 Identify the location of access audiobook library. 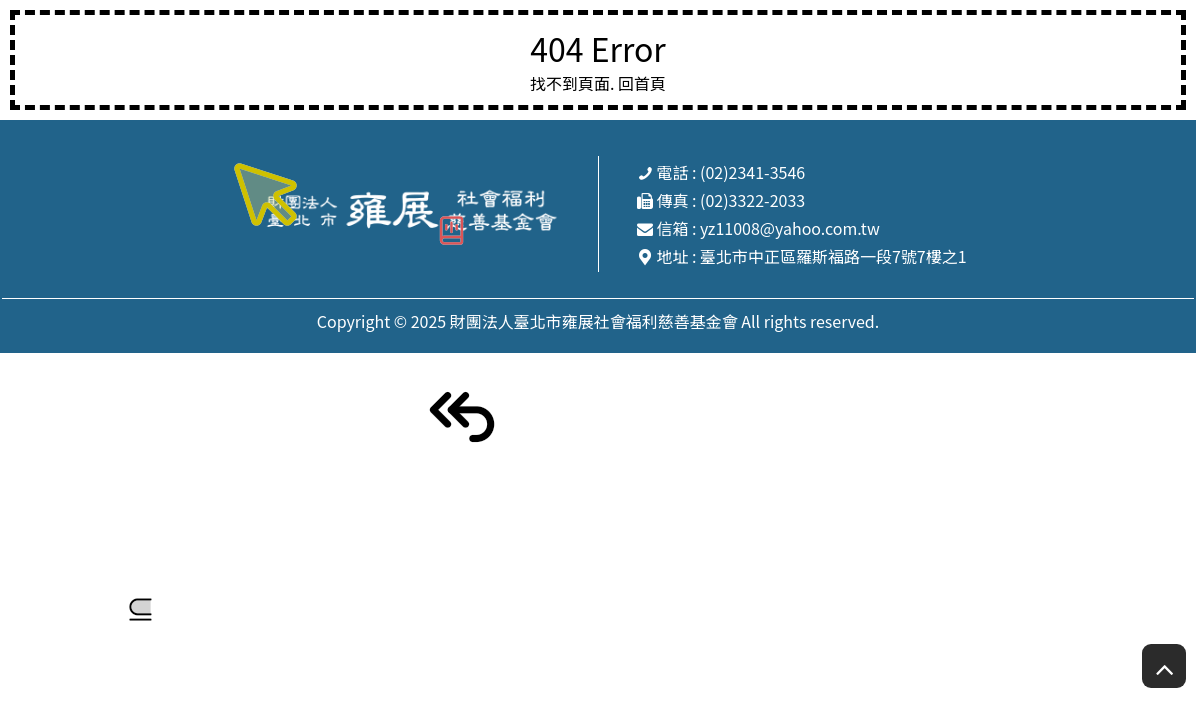
(451, 230).